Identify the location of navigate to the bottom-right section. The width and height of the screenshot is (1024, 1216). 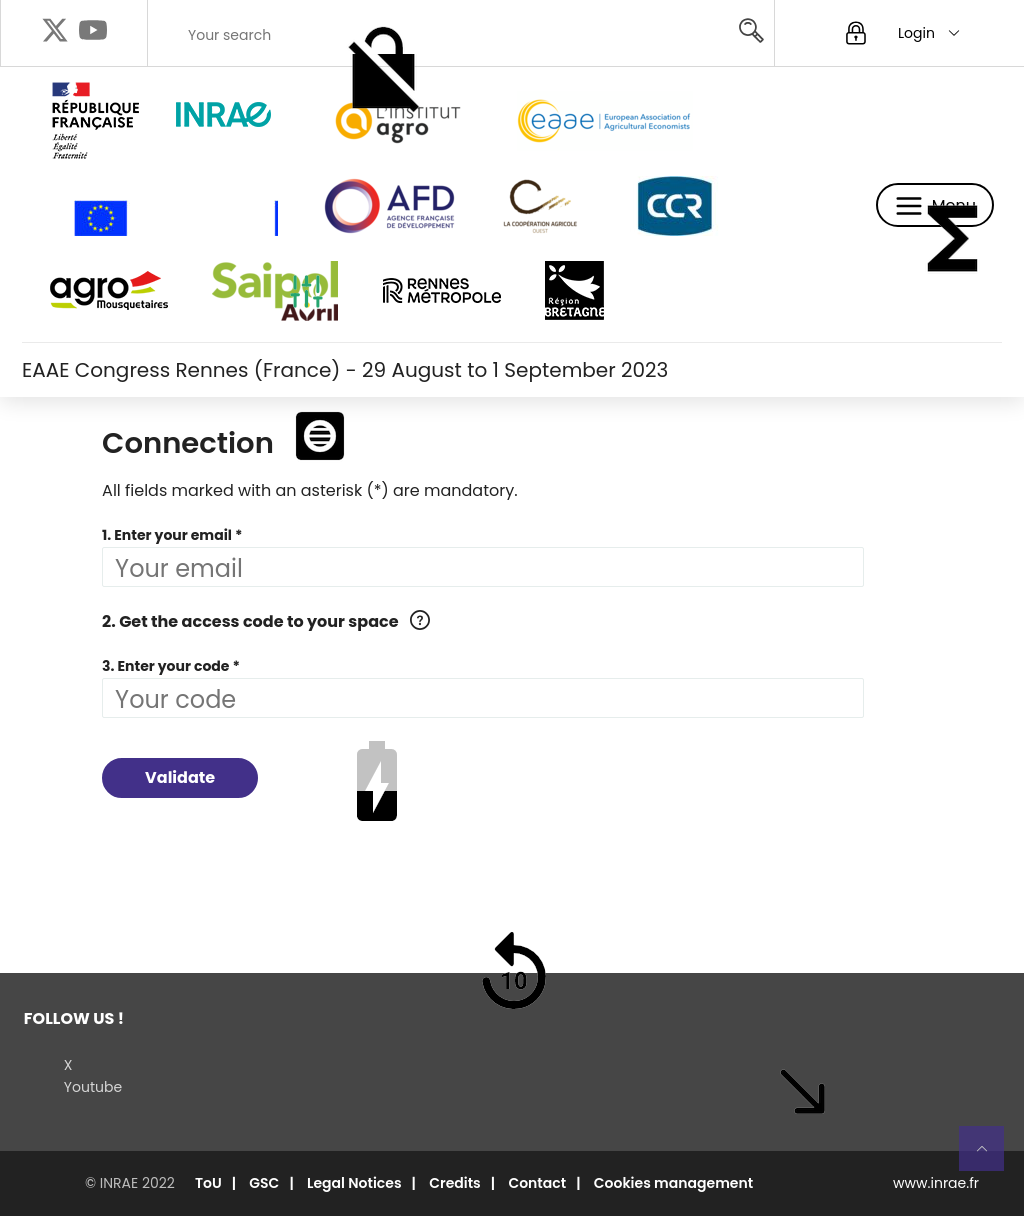
(803, 1092).